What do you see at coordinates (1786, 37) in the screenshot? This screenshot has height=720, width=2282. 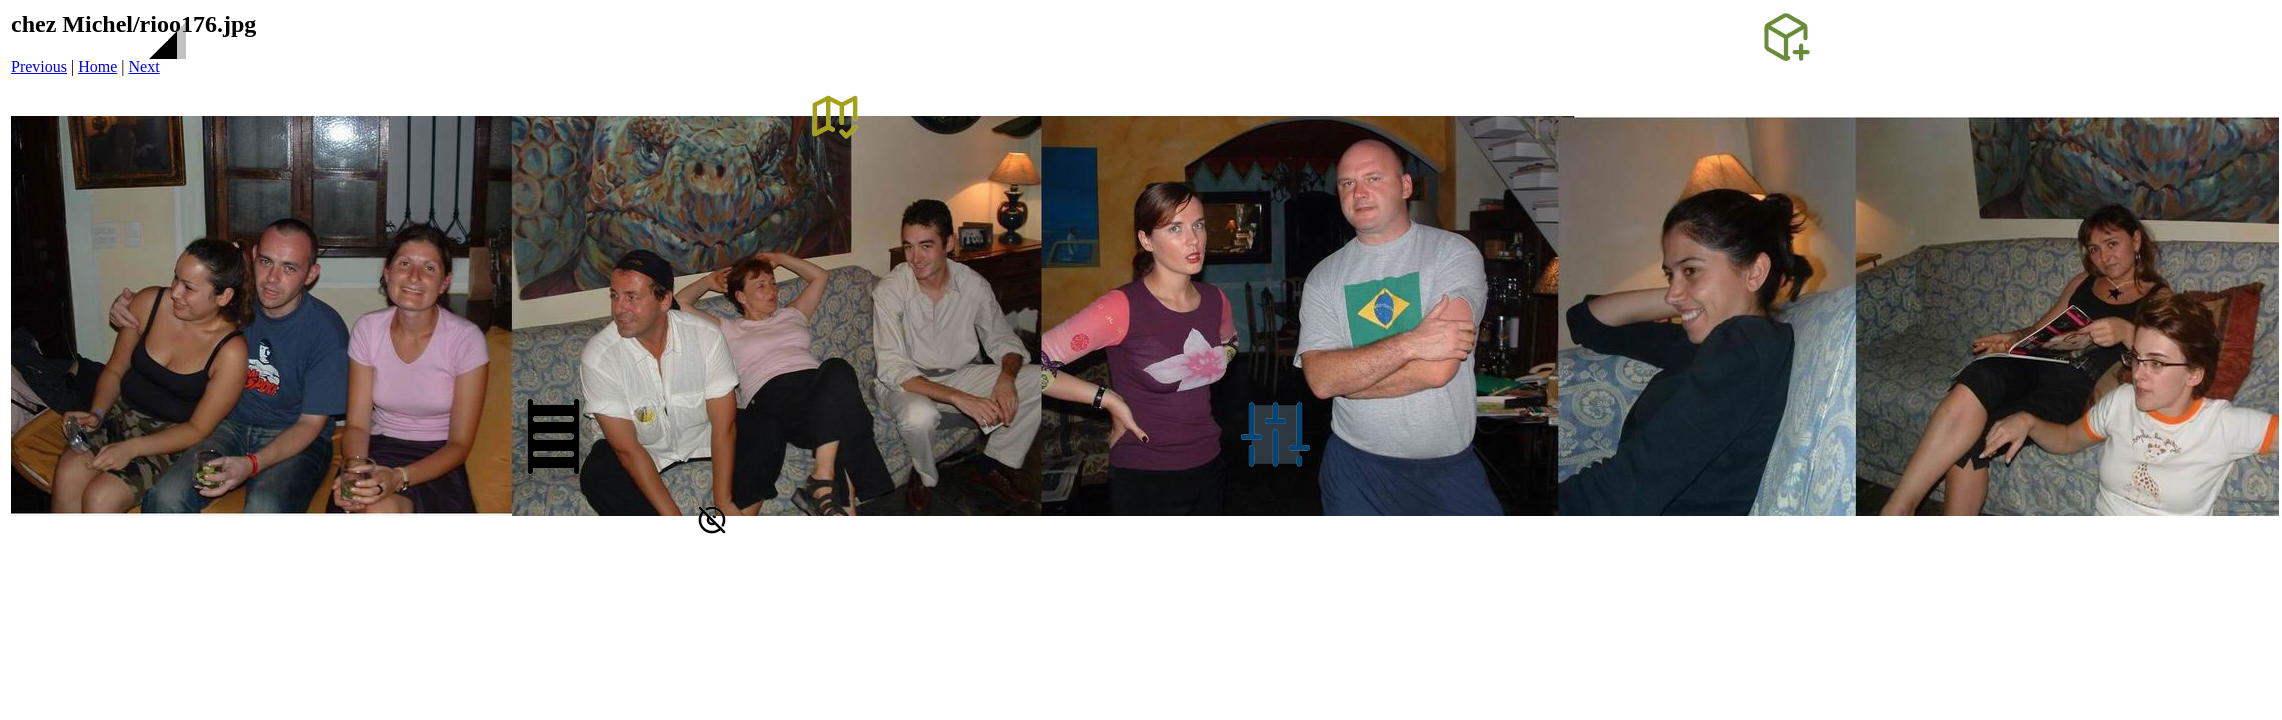 I see `add a new 3D object or model` at bounding box center [1786, 37].